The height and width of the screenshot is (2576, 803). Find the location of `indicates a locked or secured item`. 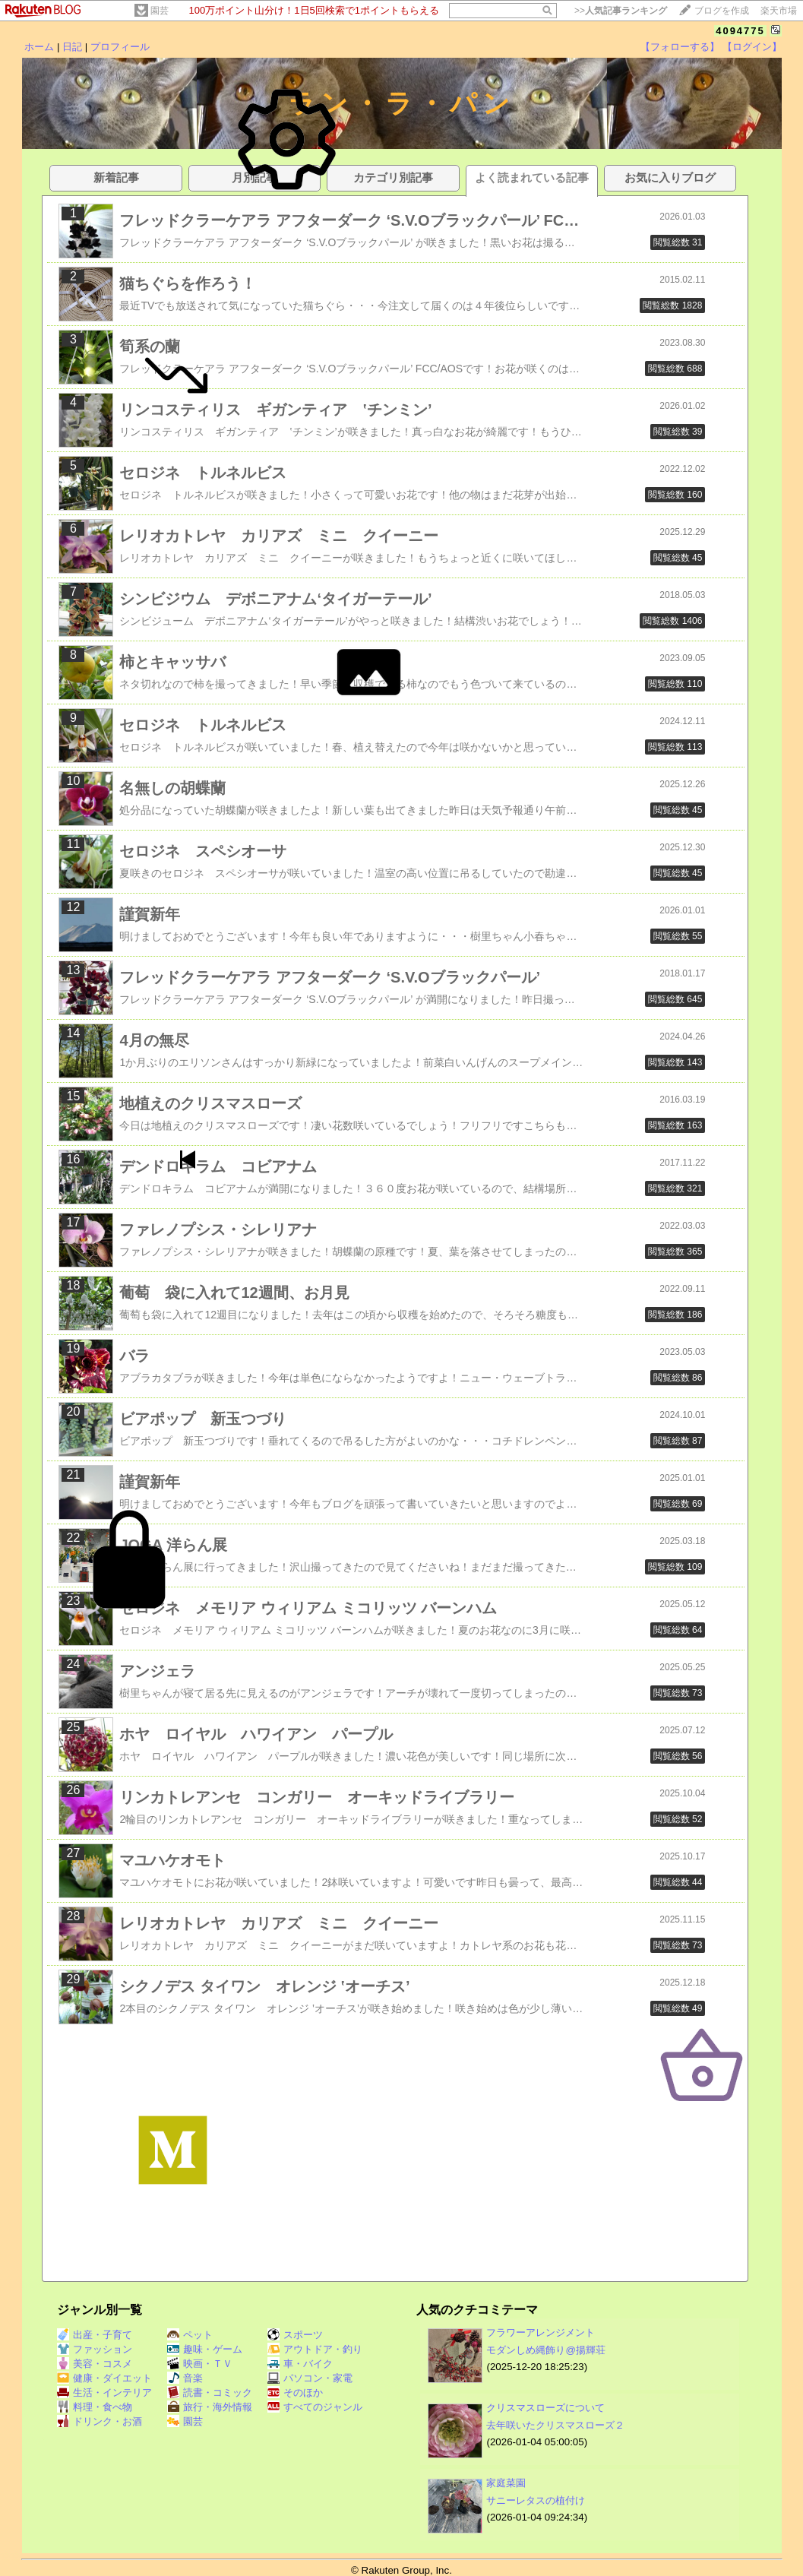

indicates a locked or secured item is located at coordinates (129, 1559).